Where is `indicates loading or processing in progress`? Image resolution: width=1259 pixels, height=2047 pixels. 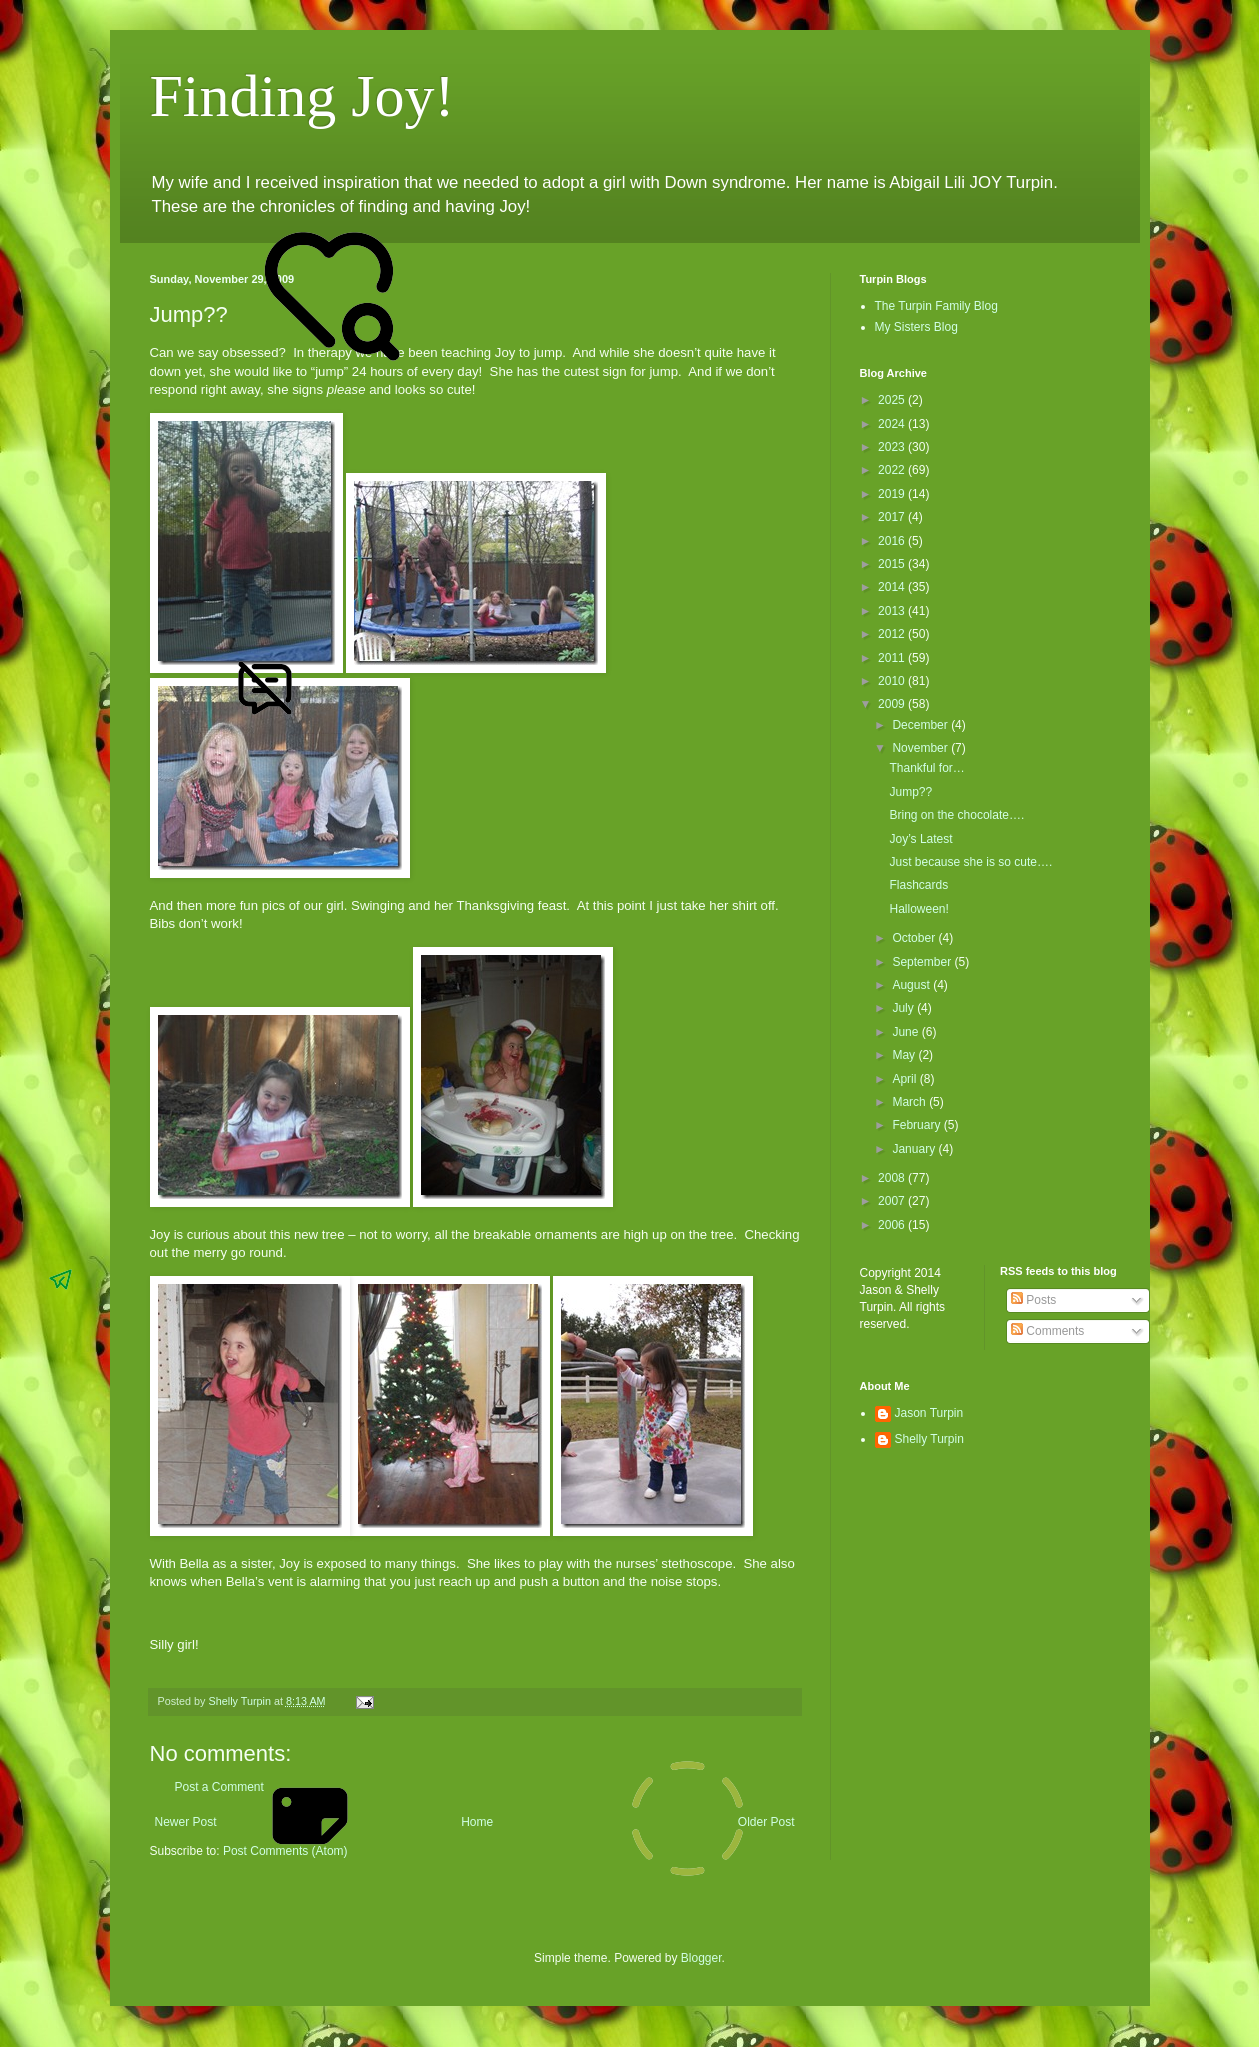
indicates loading or processing in progress is located at coordinates (687, 1818).